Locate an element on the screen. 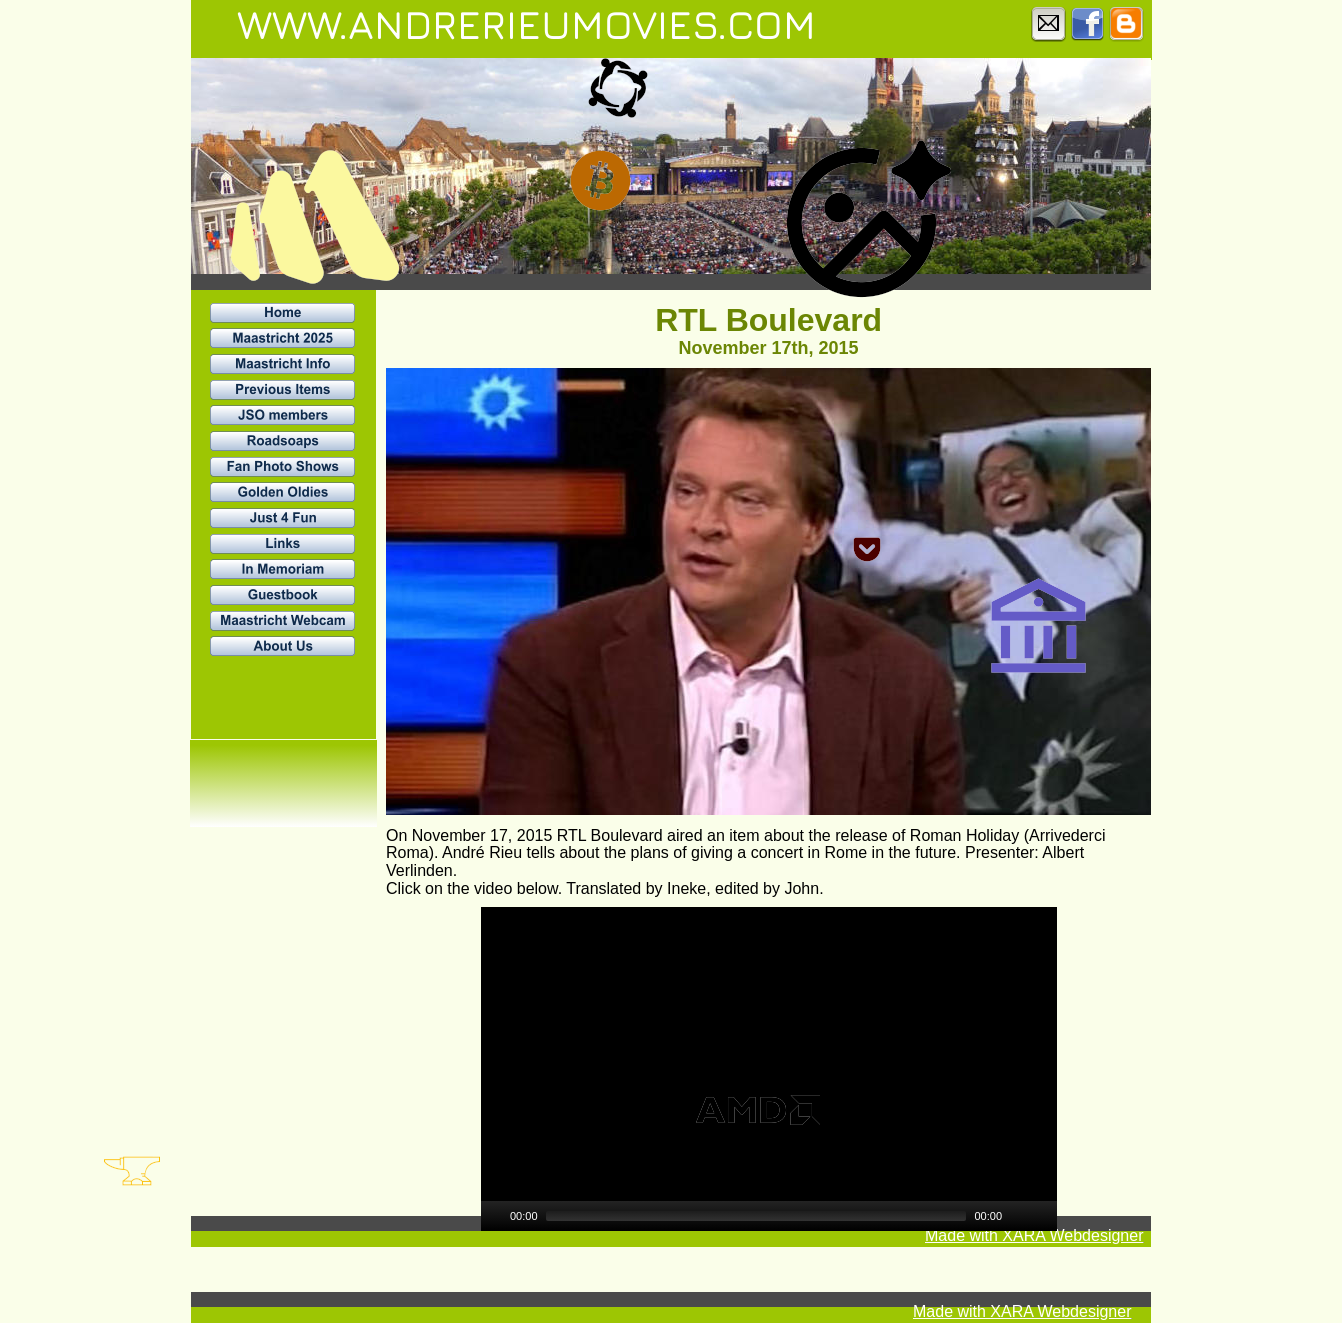 This screenshot has width=1342, height=1323. bitcoin cryptocurrency logo is located at coordinates (600, 180).